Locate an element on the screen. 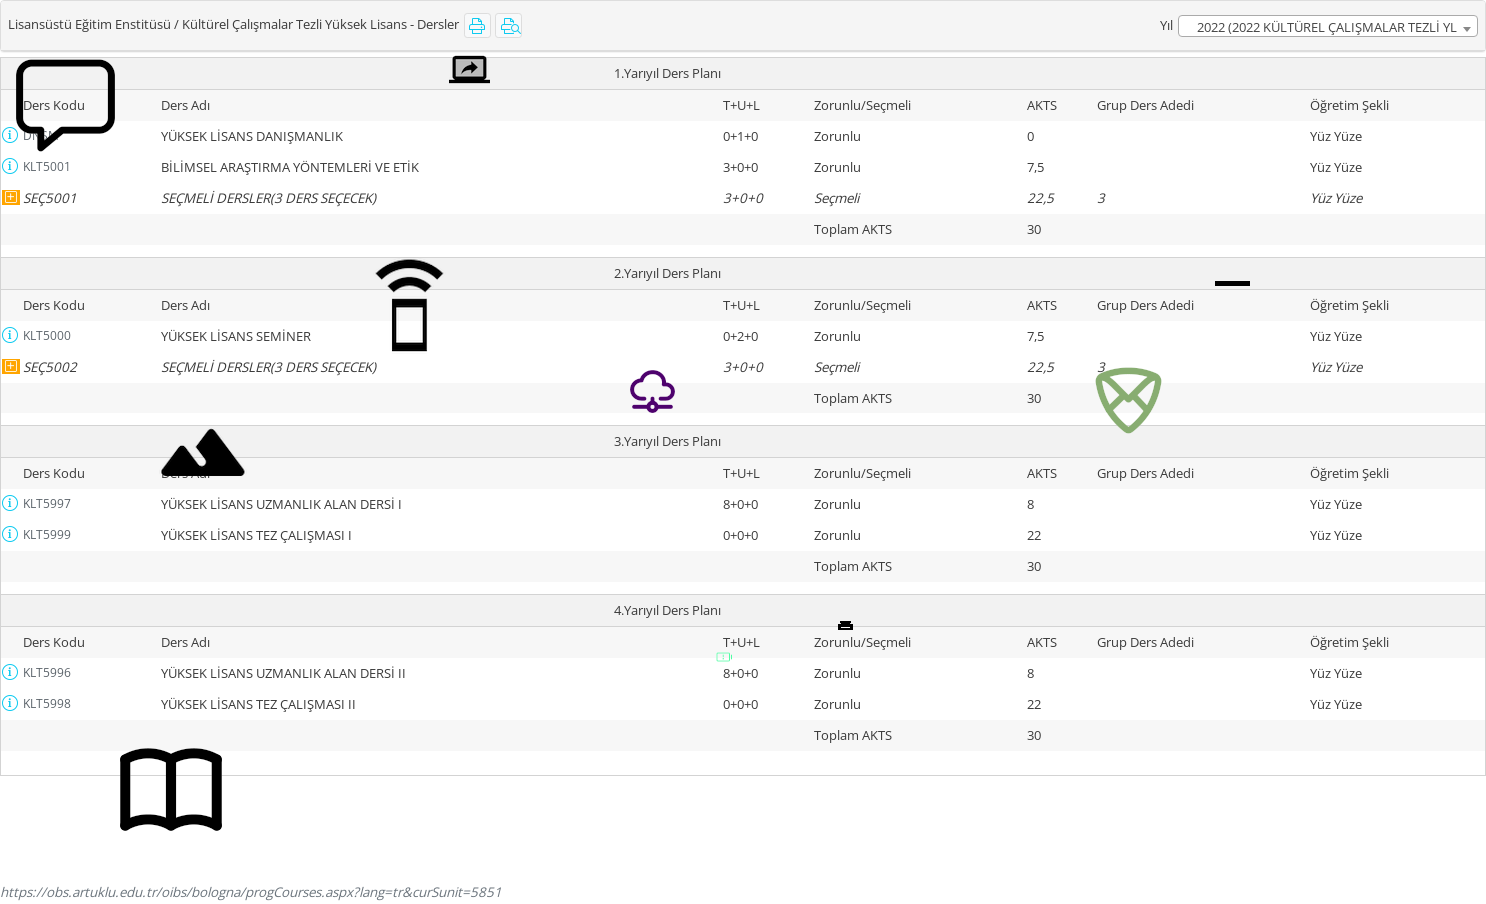 This screenshot has height=904, width=1486. view weekend or leisure activities is located at coordinates (845, 625).